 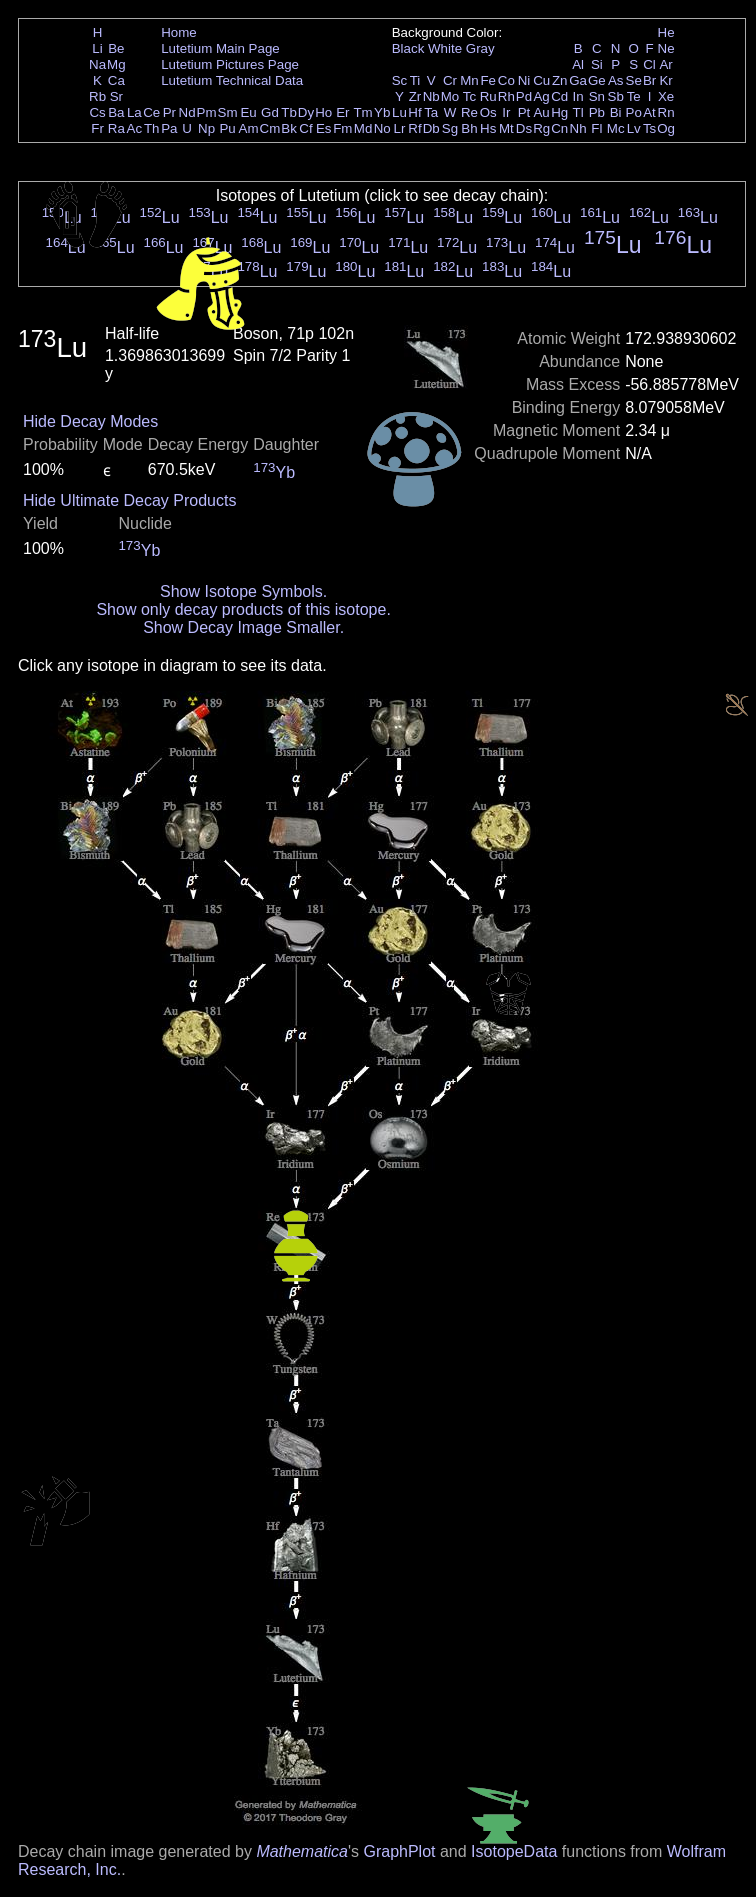 I want to click on select roman soldier or centurion character class, so click(x=200, y=283).